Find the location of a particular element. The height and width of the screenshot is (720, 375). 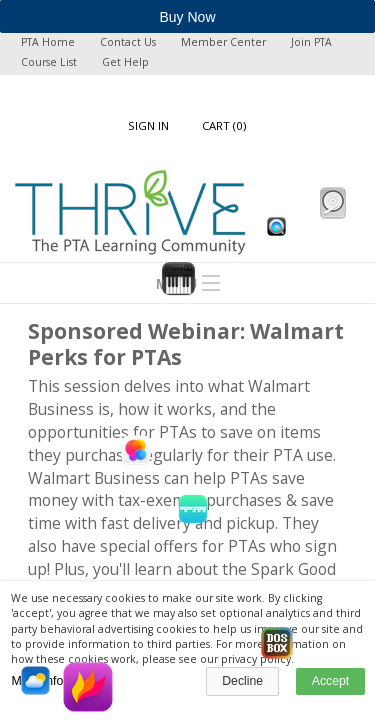

open Game Center app is located at coordinates (136, 450).